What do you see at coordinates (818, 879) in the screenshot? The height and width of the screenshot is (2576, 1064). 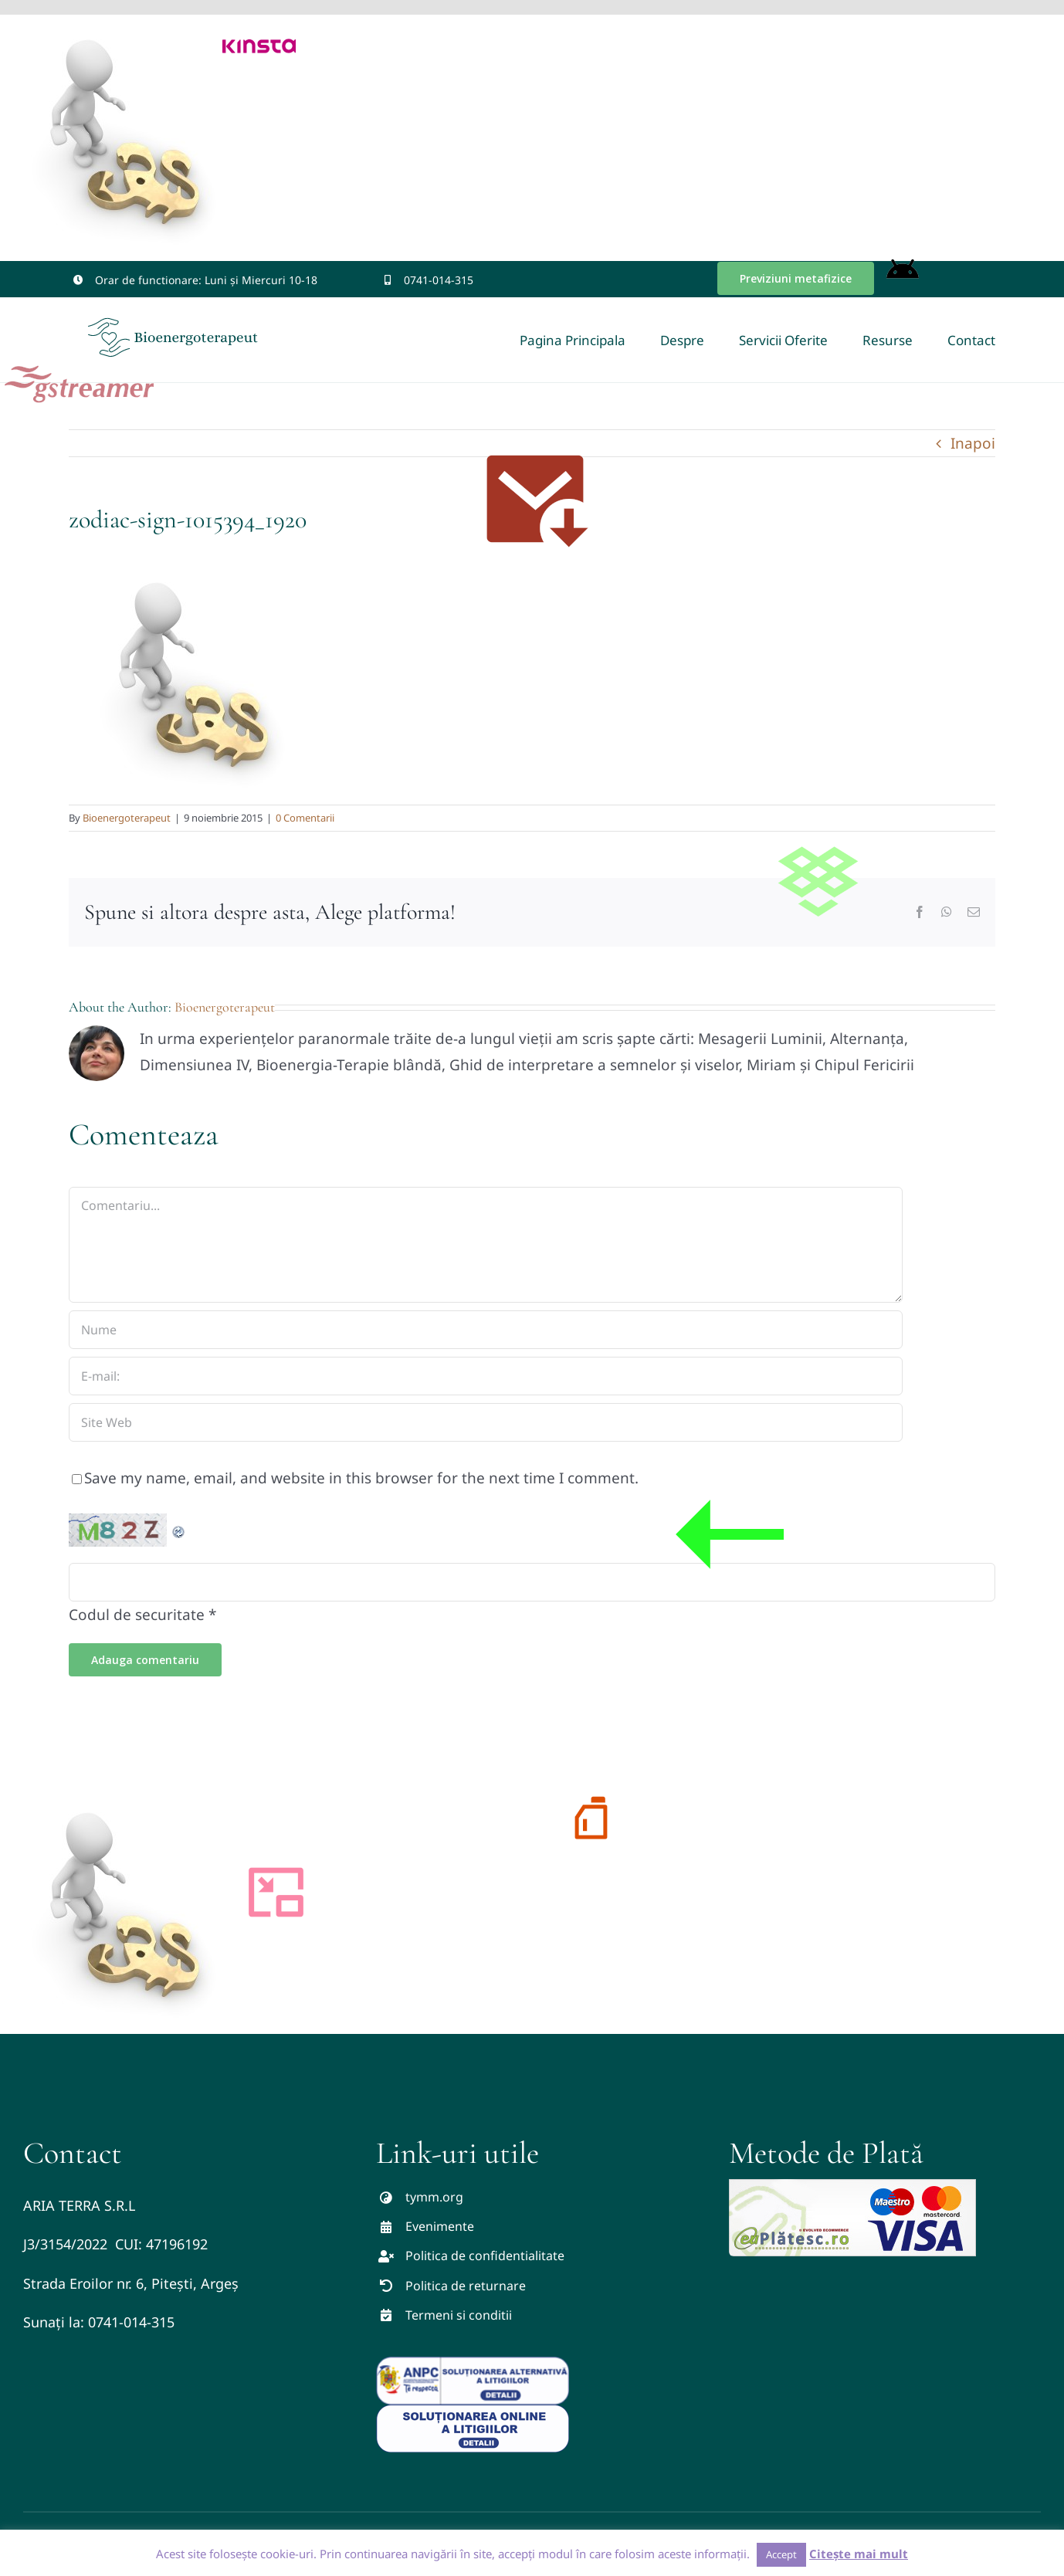 I see `open dropbox app` at bounding box center [818, 879].